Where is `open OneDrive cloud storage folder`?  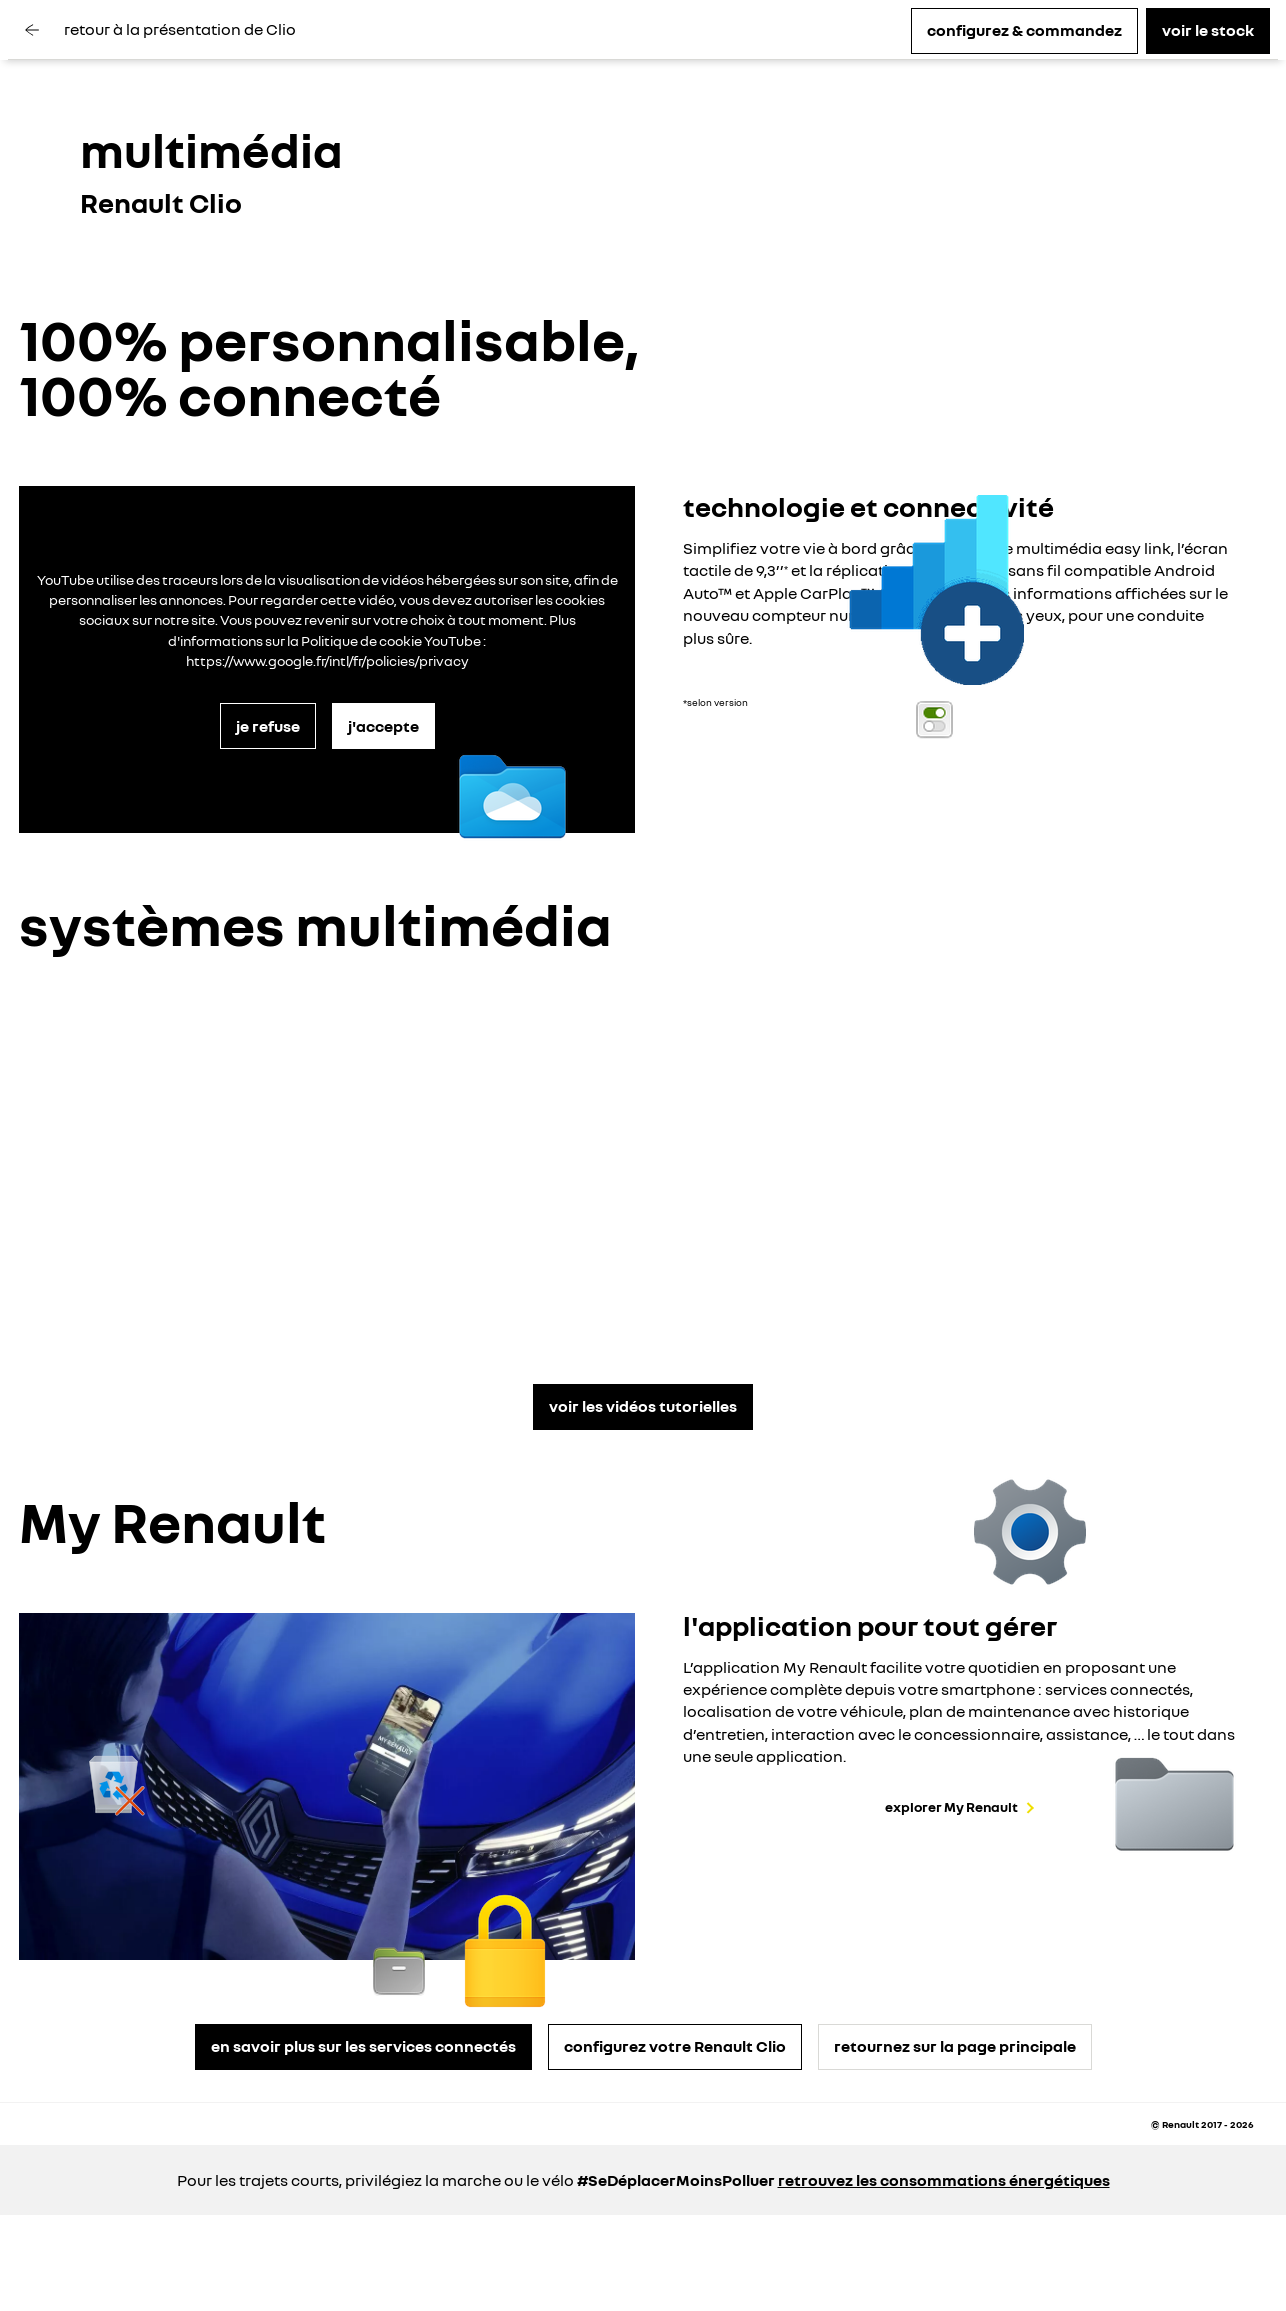
open OneDrive cloud storage folder is located at coordinates (512, 799).